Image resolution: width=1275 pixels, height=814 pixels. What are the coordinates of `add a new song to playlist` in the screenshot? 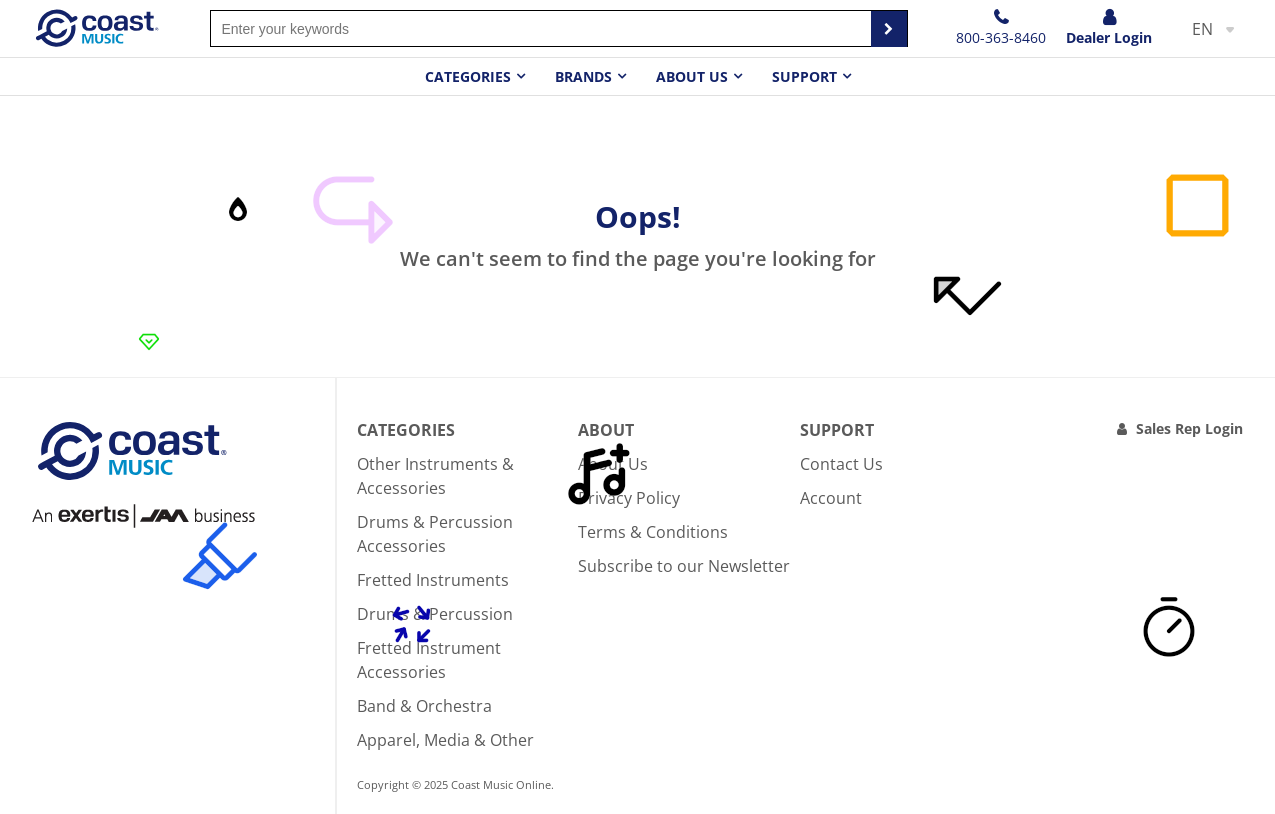 It's located at (600, 475).